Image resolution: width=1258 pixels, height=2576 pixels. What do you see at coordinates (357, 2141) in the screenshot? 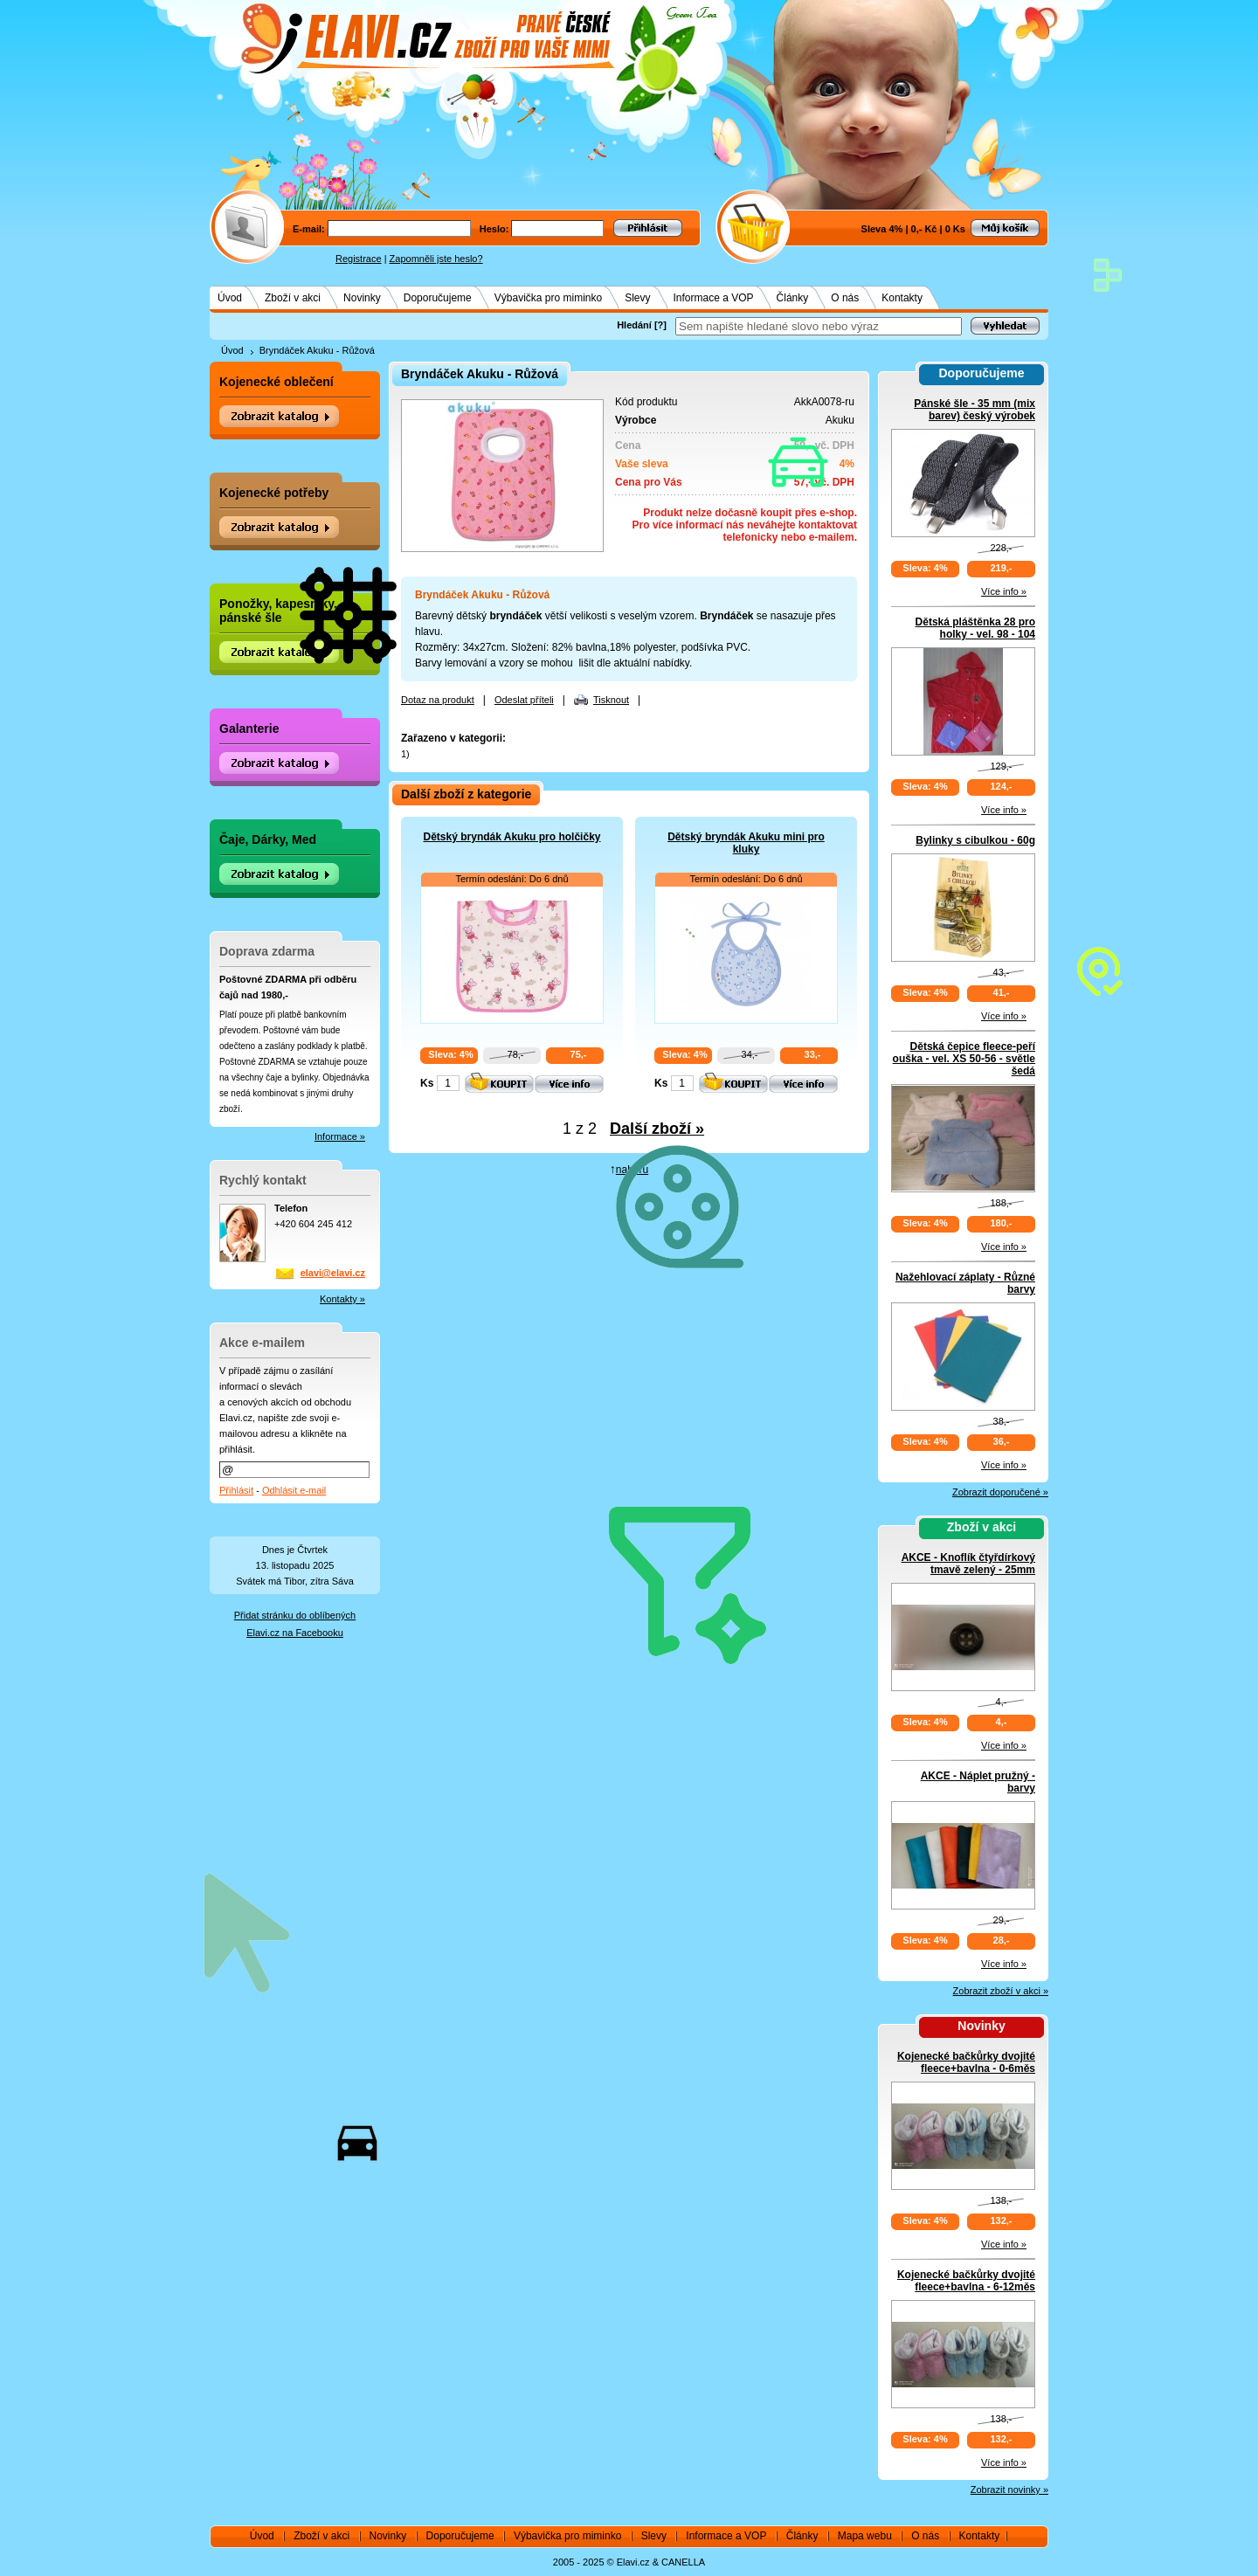
I see `get driving directions` at bounding box center [357, 2141].